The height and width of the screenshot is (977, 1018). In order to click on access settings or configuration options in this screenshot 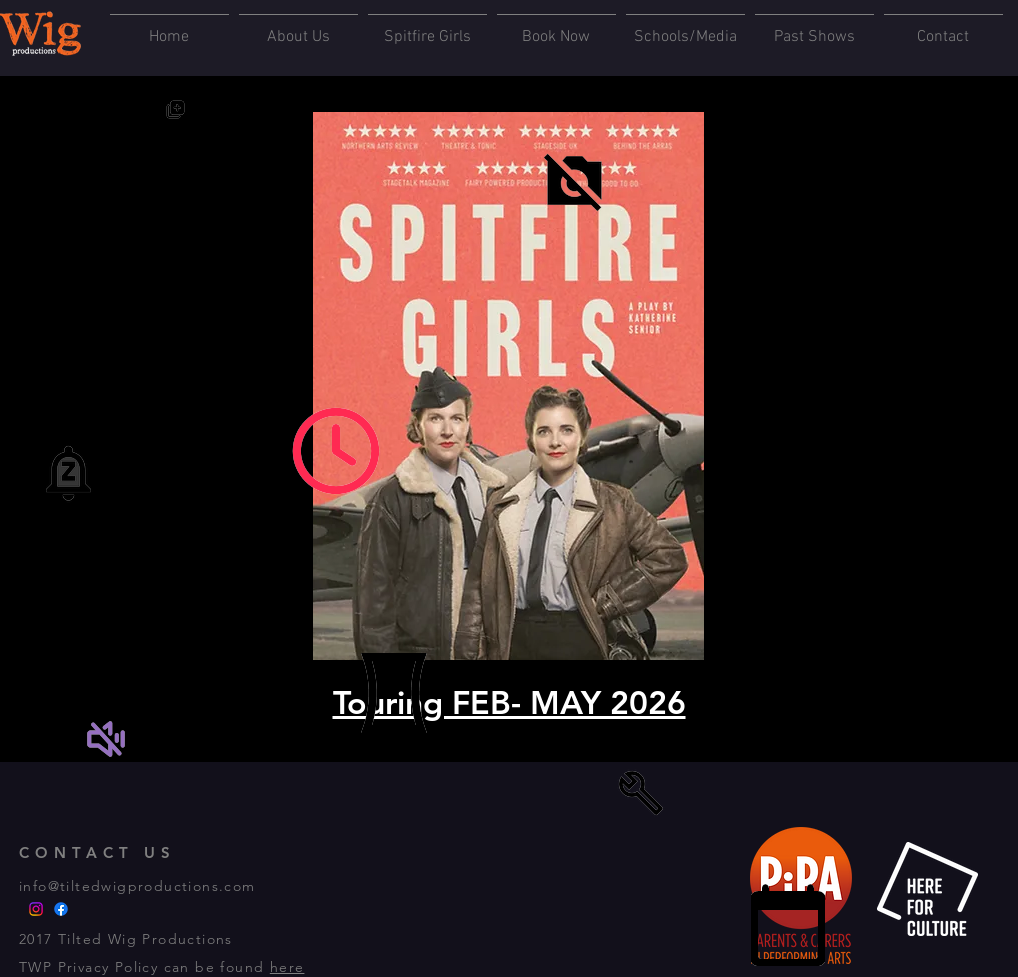, I will do `click(641, 793)`.